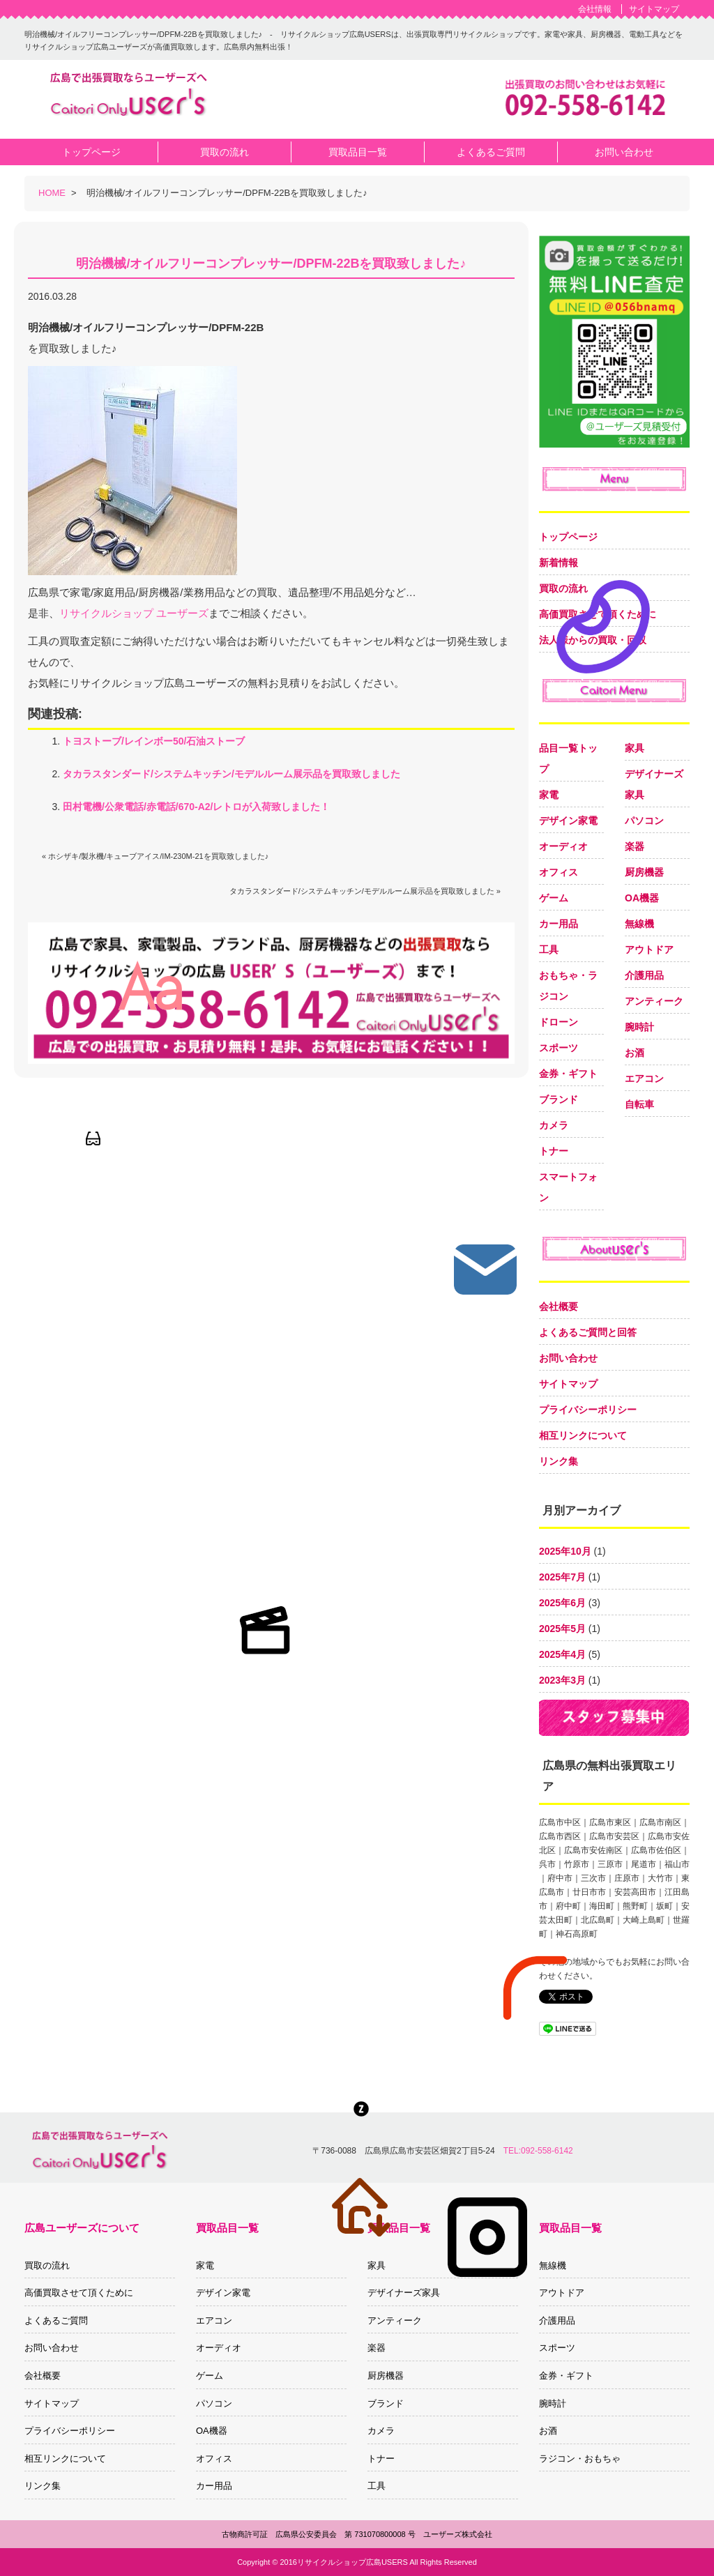  Describe the element at coordinates (360, 2206) in the screenshot. I see `download home data or settings` at that location.